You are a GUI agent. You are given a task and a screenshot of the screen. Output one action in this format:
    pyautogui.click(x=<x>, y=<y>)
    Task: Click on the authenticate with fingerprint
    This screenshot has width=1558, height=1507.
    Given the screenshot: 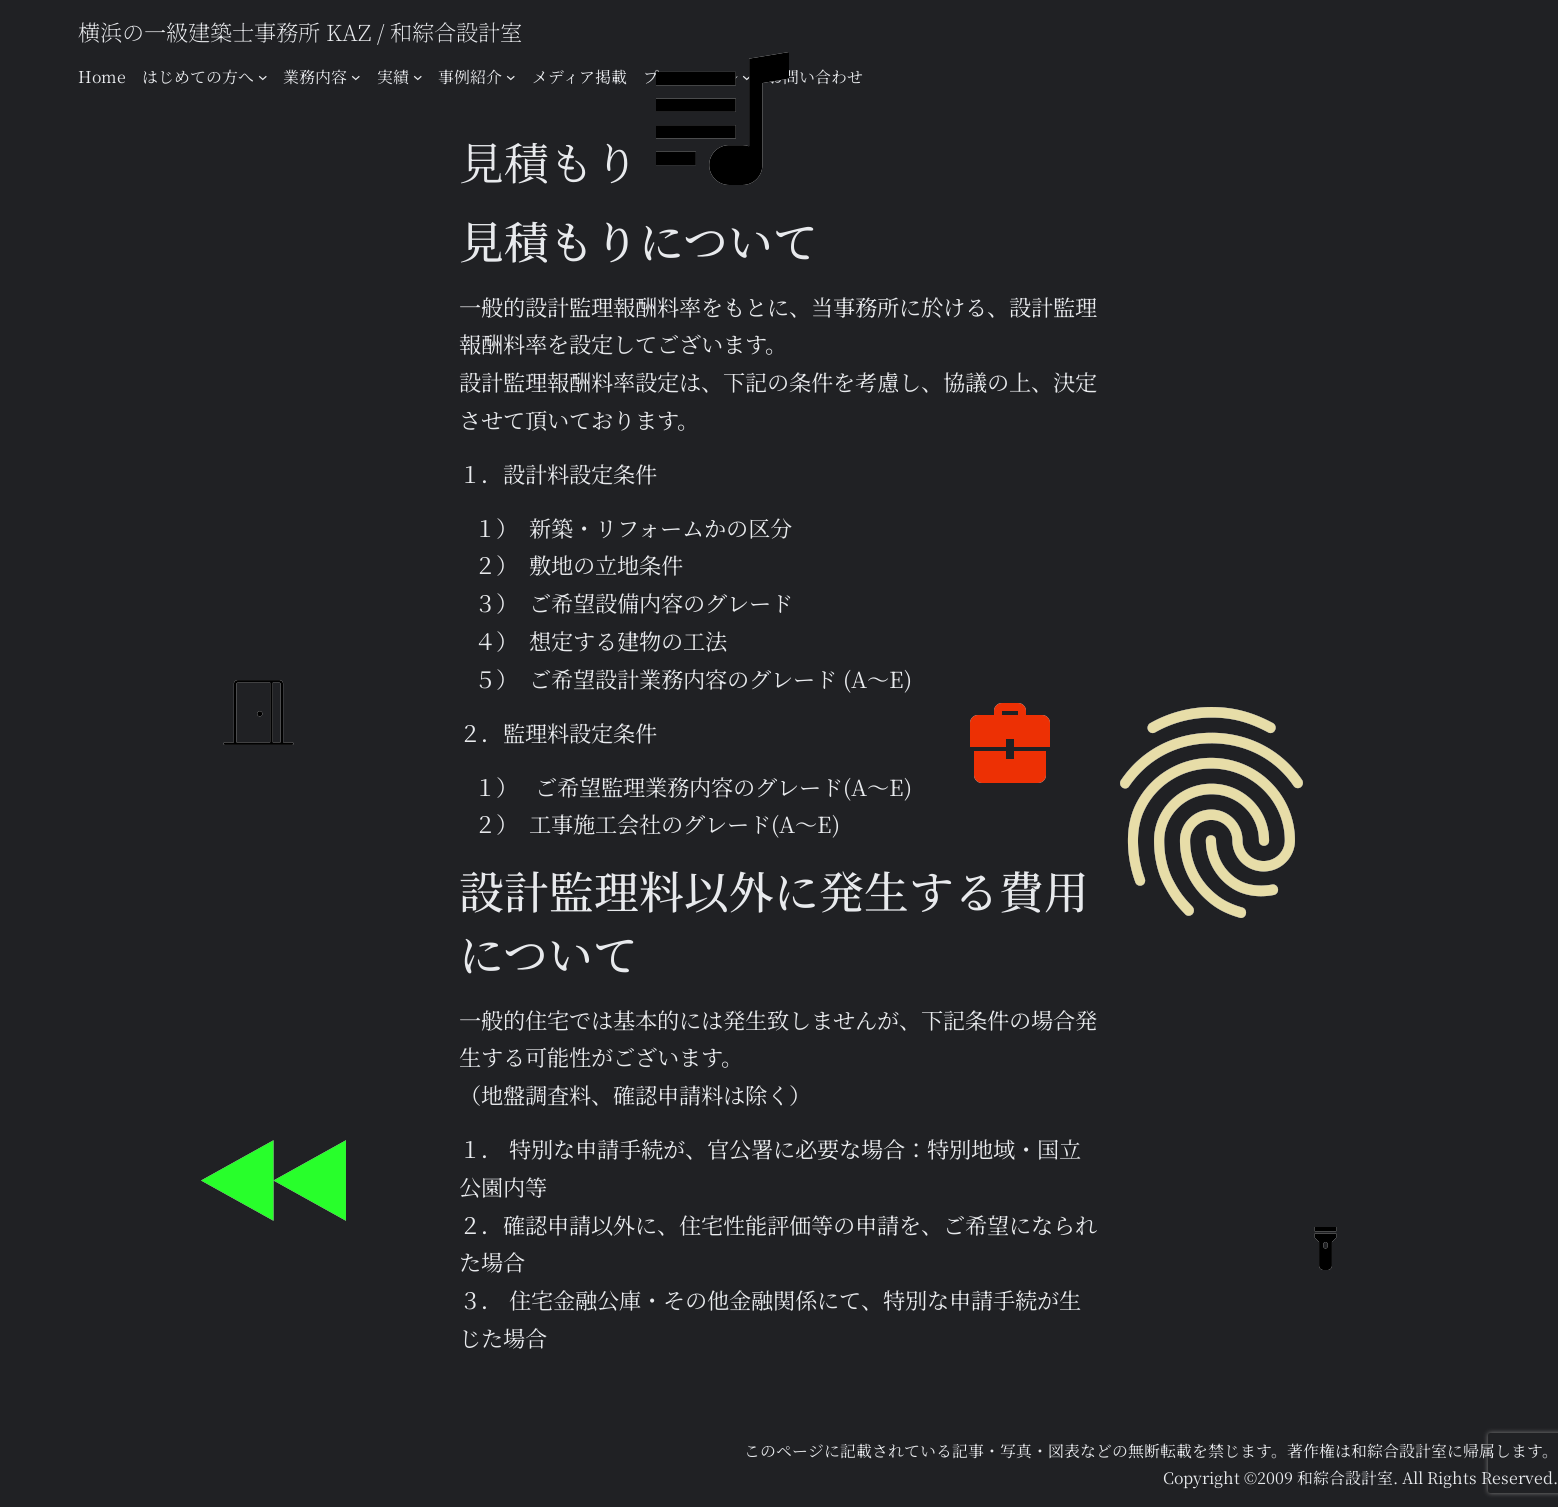 What is the action you would take?
    pyautogui.click(x=1211, y=812)
    